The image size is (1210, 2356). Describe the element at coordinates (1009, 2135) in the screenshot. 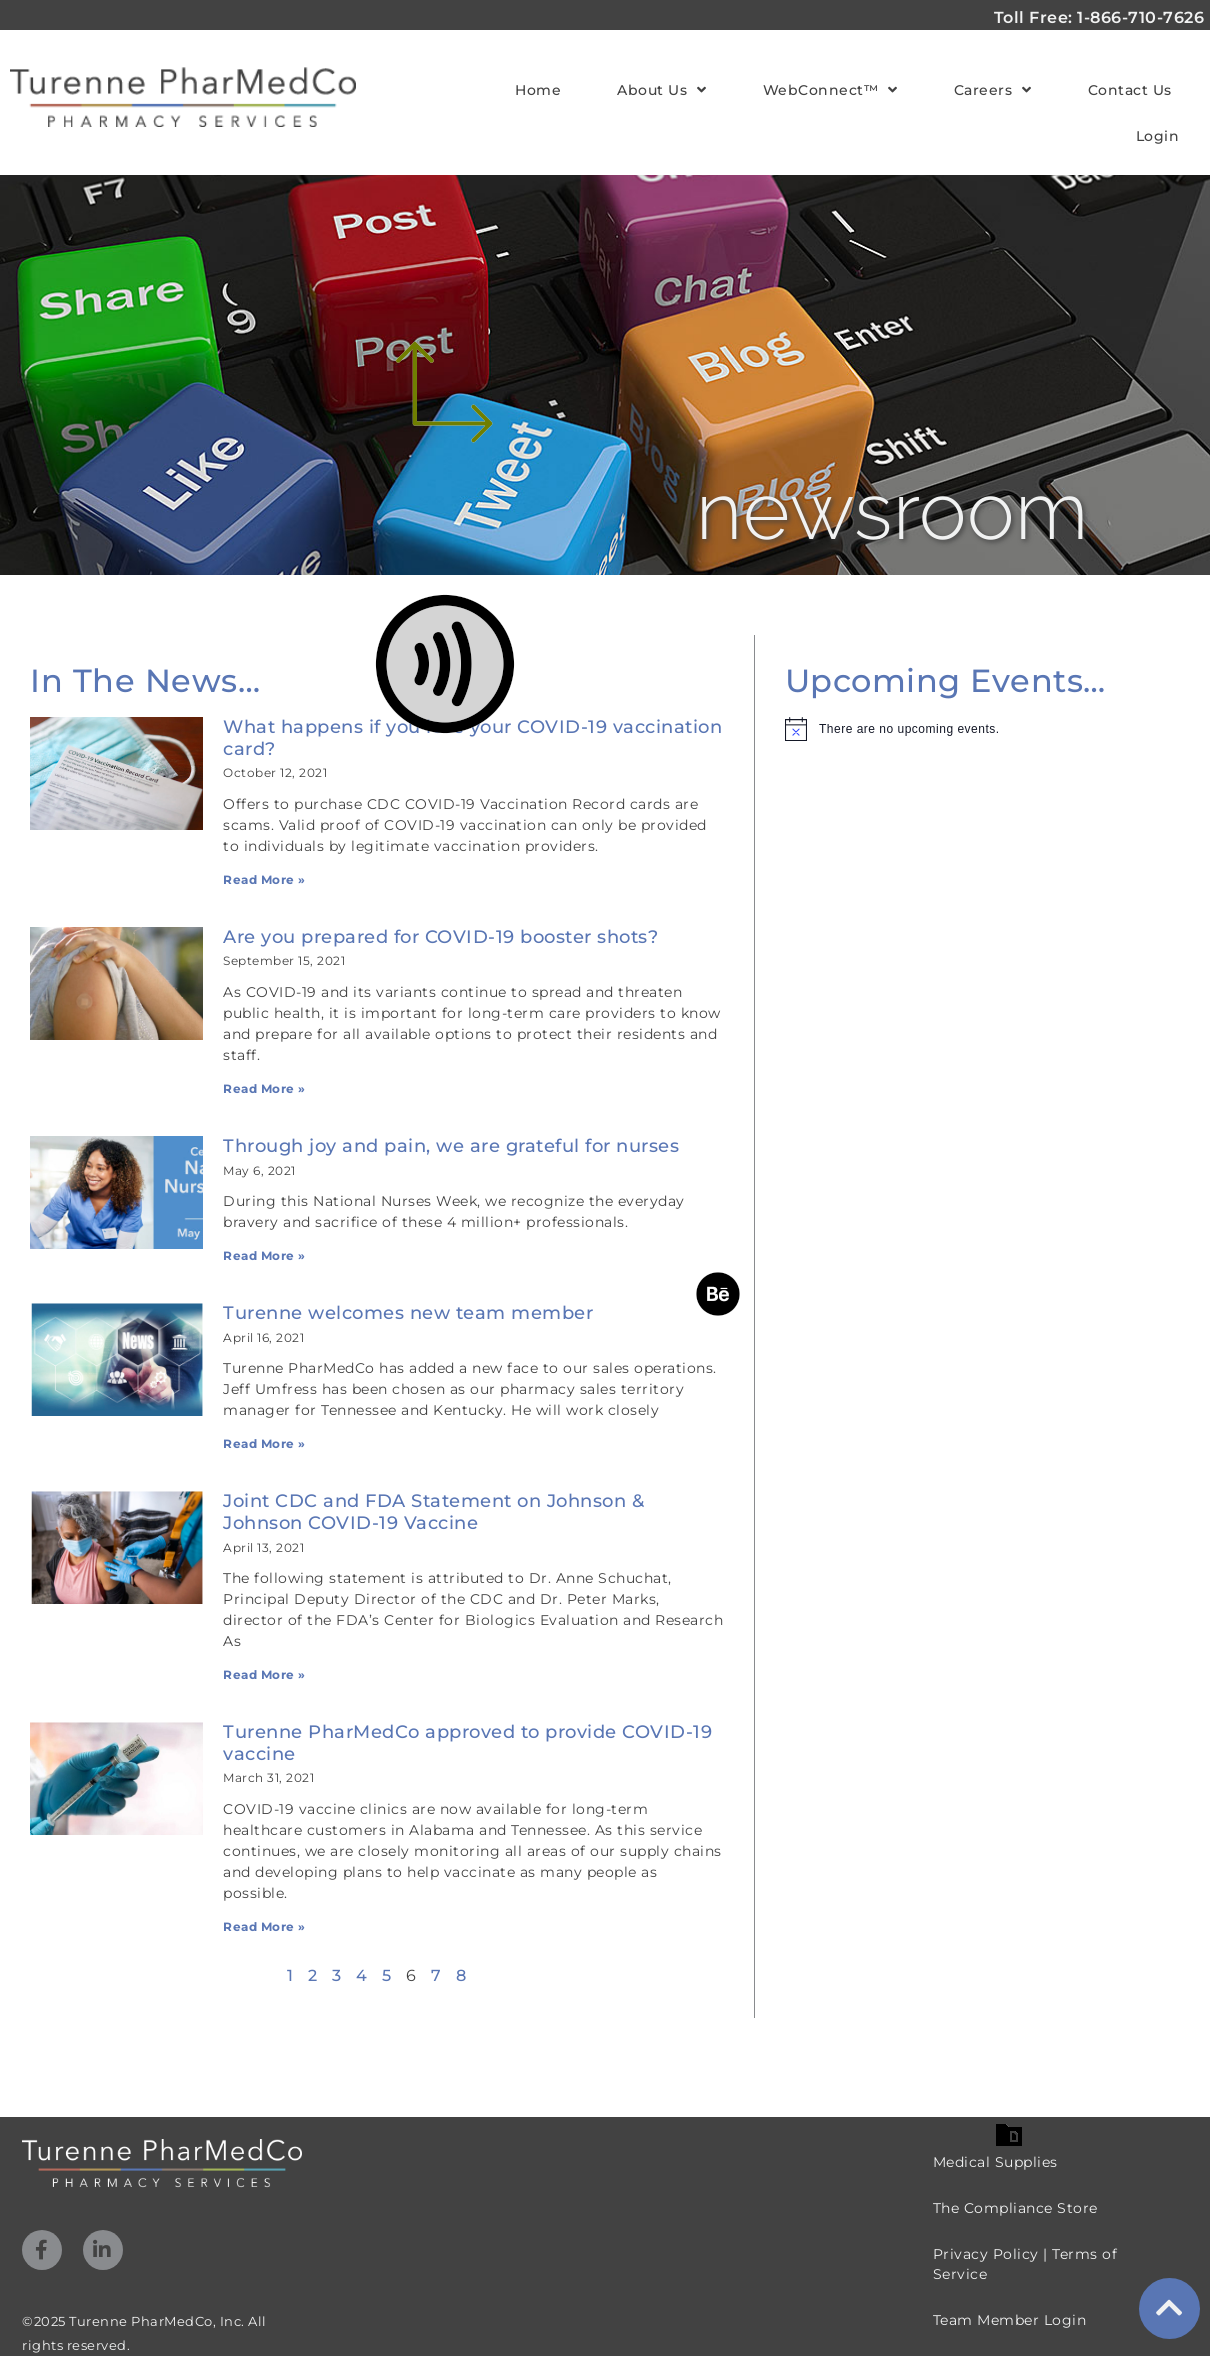

I see `access folder containing code snippets` at that location.